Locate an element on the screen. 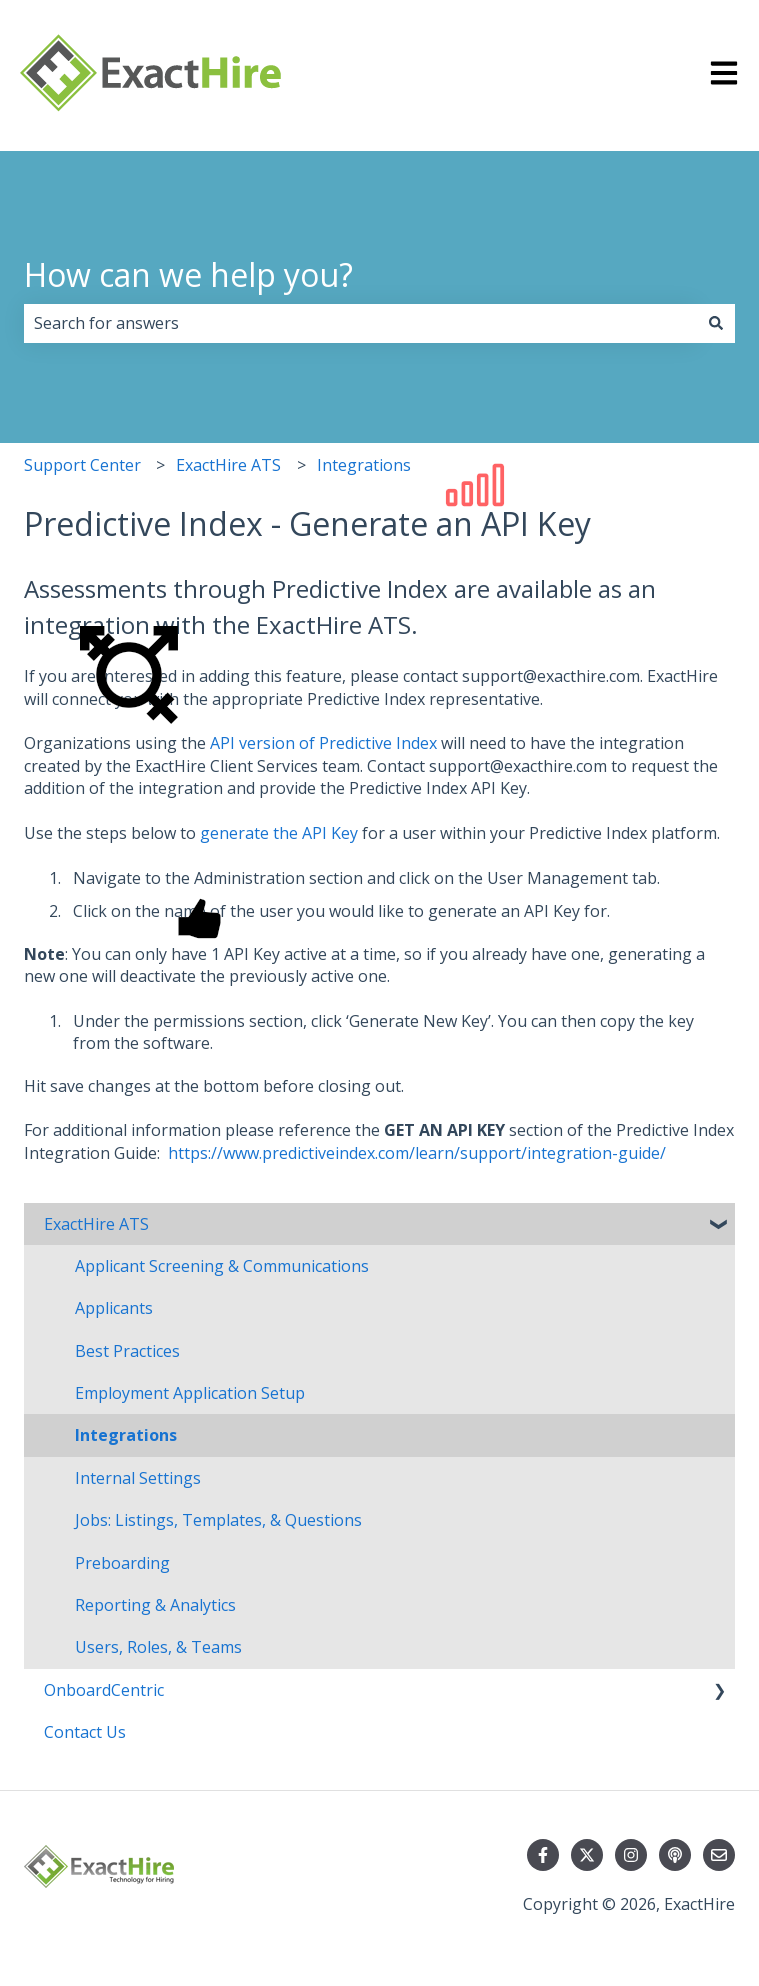 The image size is (759, 1986). like or upvote content is located at coordinates (199, 918).